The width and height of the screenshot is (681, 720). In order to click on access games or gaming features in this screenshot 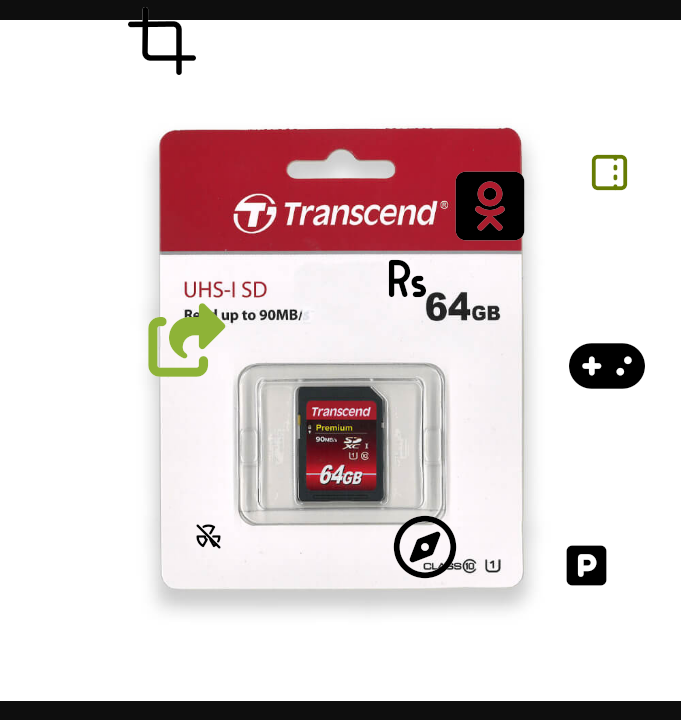, I will do `click(607, 366)`.